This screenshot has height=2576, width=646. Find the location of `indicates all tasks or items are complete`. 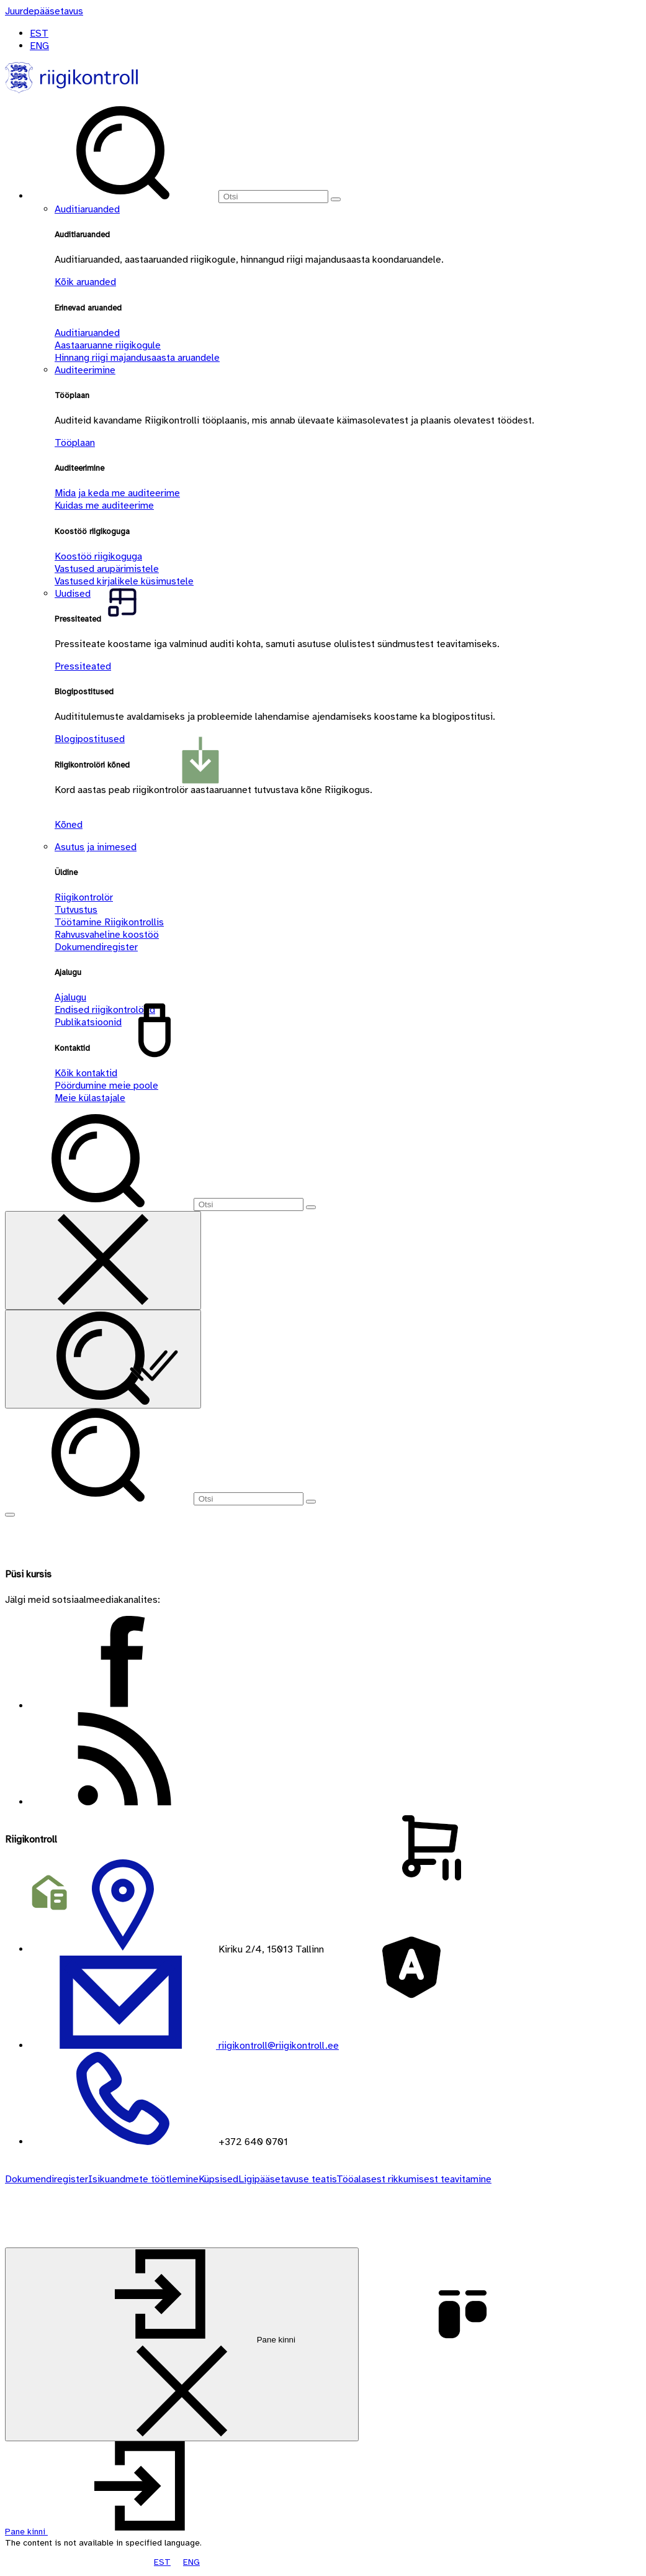

indicates all tasks or items are complete is located at coordinates (154, 1366).